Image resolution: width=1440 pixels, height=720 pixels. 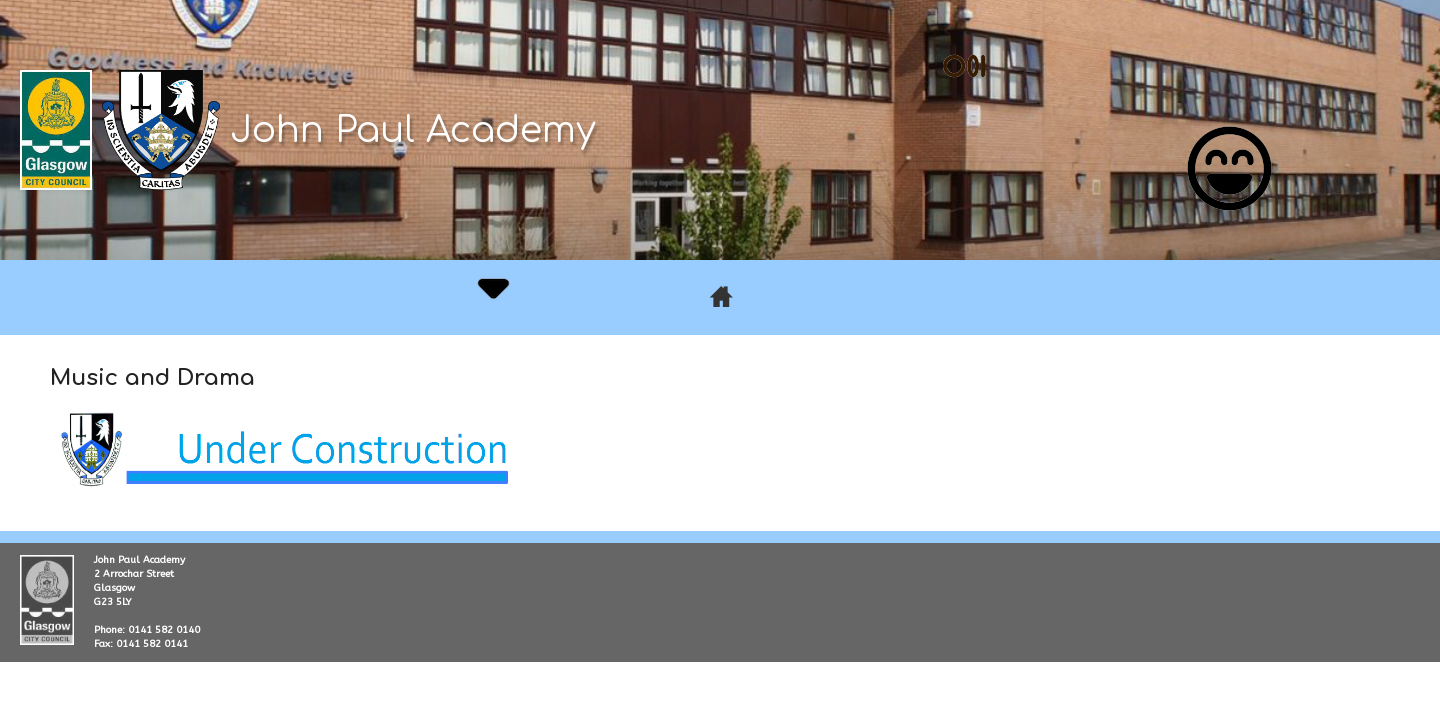 I want to click on expand dropdown menu, so click(x=493, y=287).